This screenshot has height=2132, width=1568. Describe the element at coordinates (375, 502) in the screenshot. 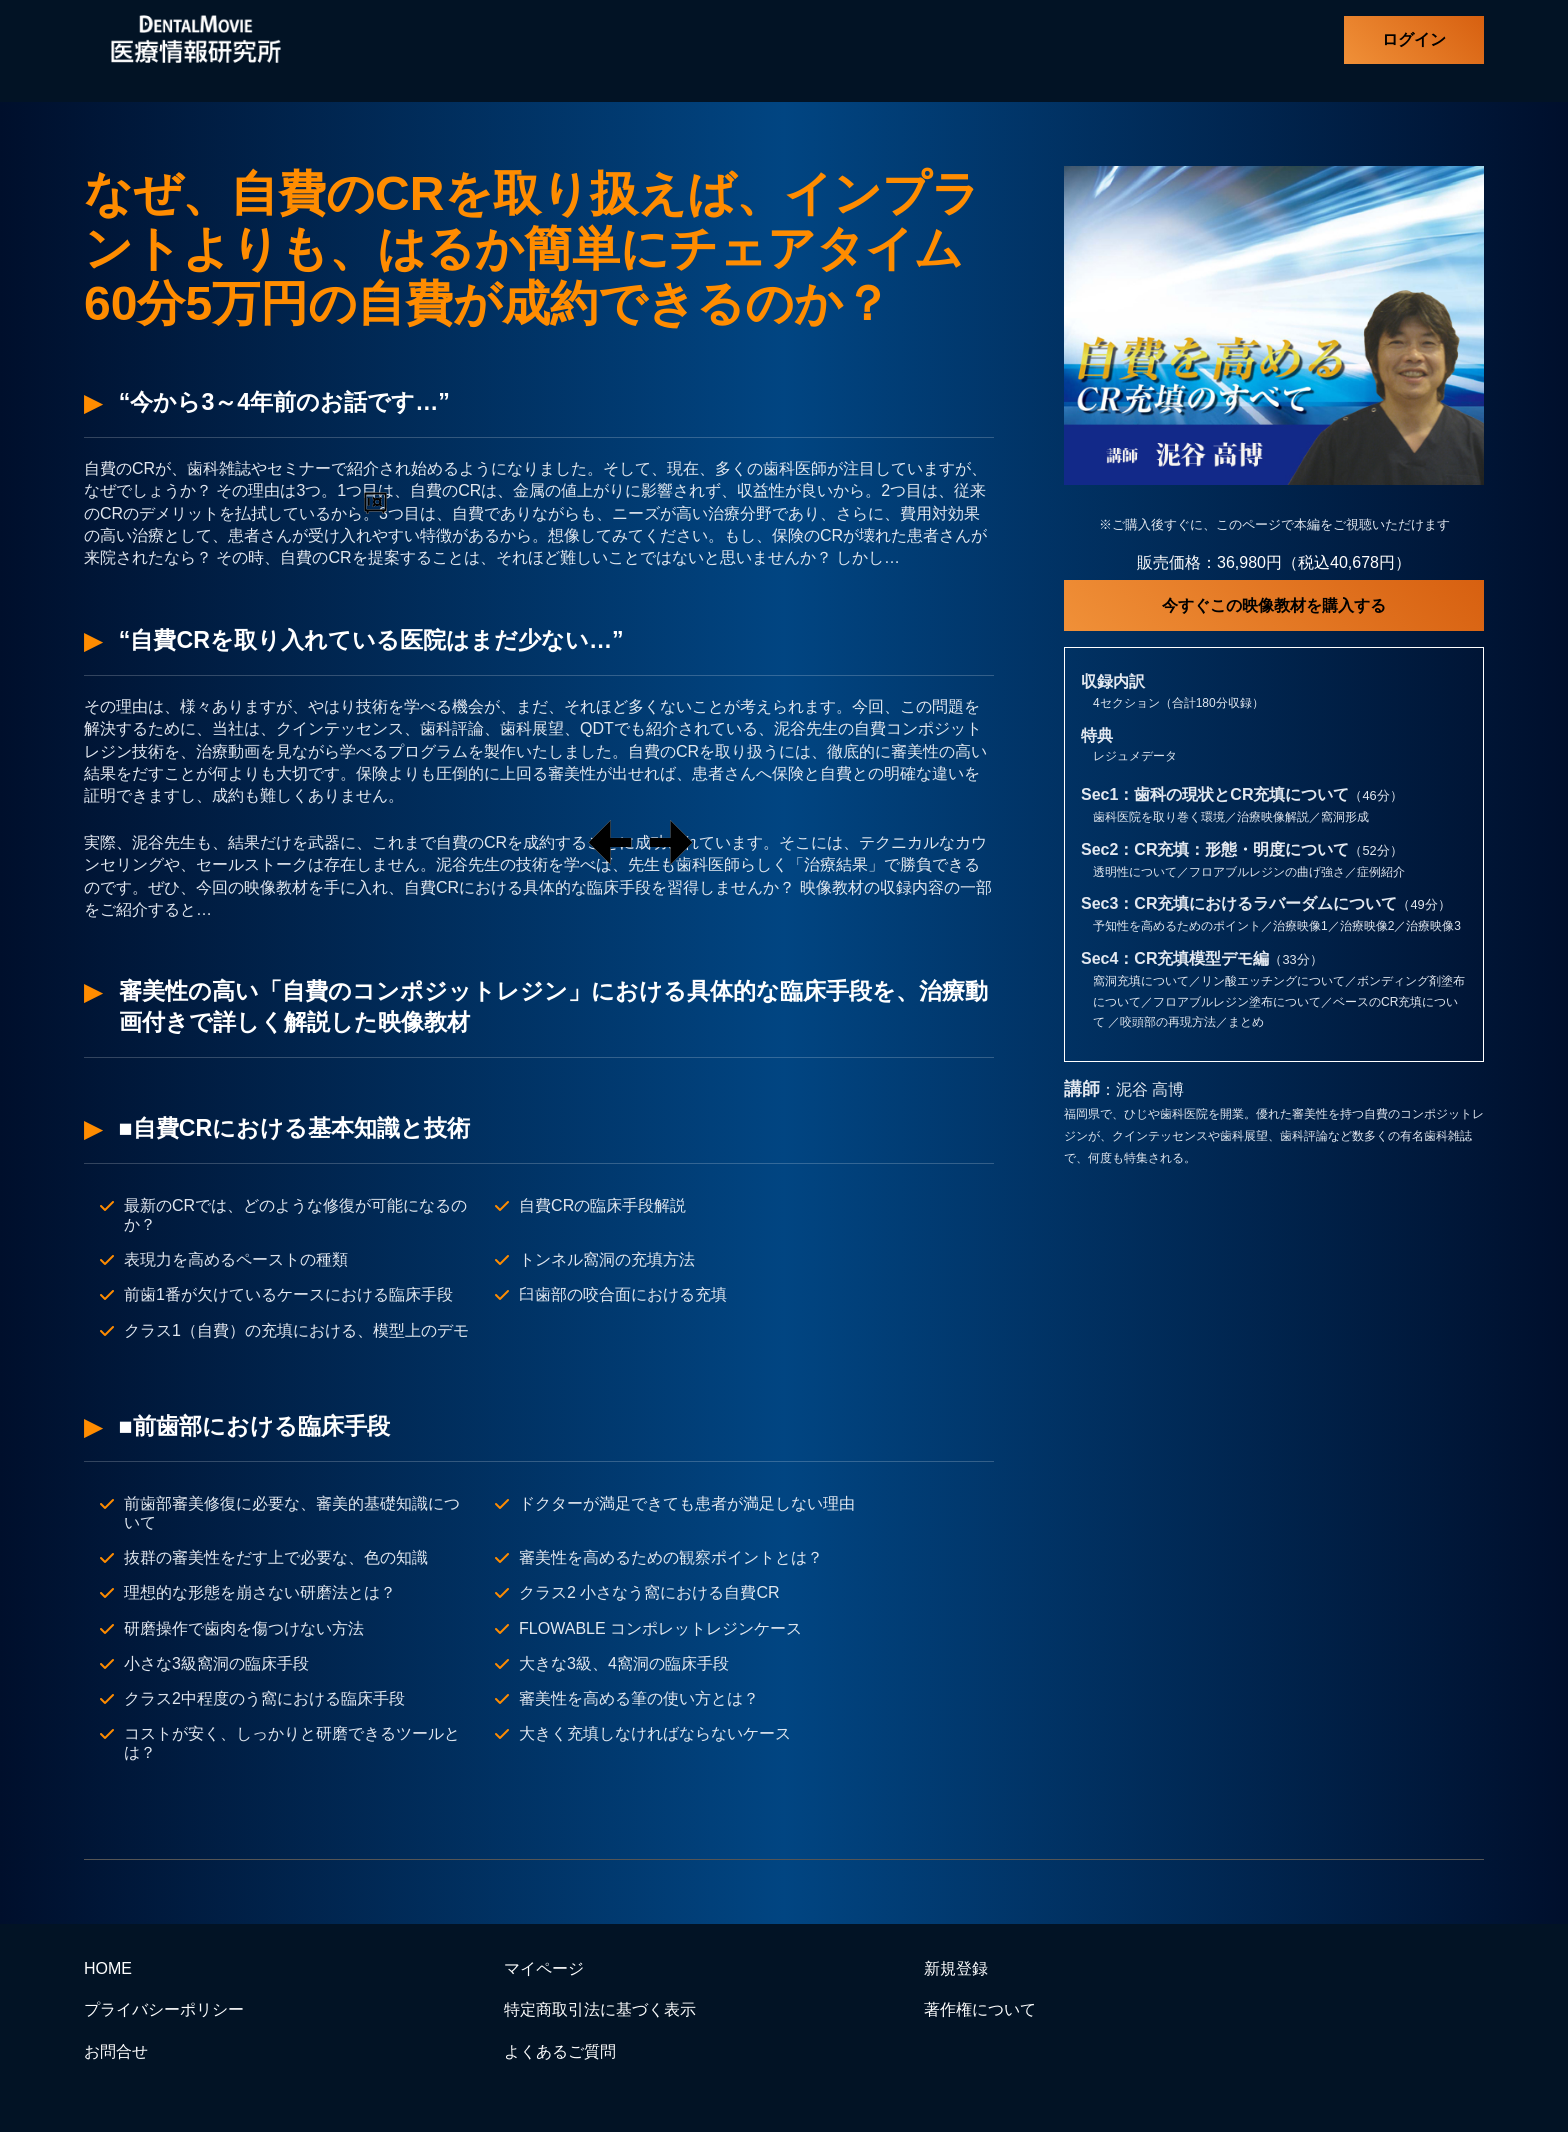

I see `access secure storage or vault features` at that location.